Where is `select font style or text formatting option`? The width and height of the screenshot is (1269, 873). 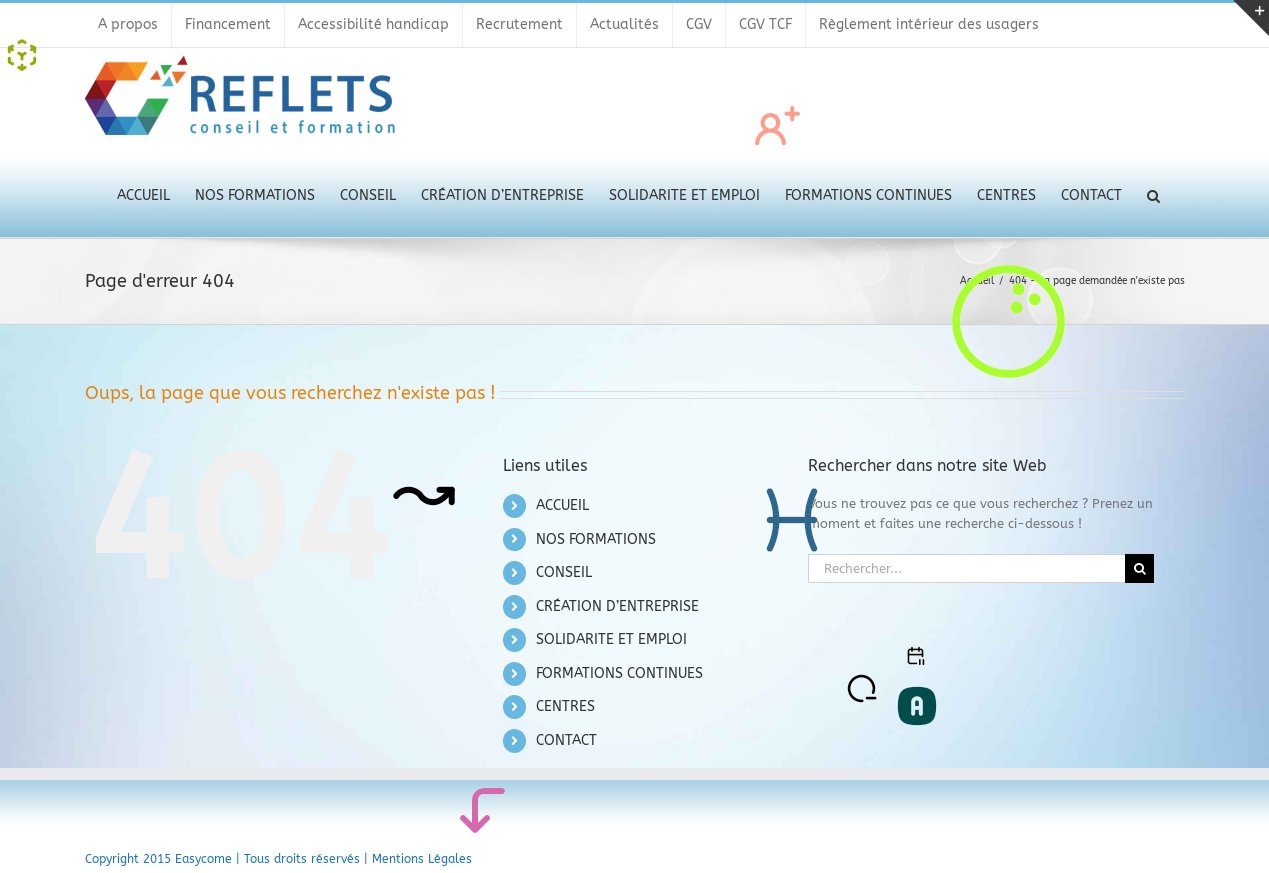
select font style or text formatting option is located at coordinates (917, 706).